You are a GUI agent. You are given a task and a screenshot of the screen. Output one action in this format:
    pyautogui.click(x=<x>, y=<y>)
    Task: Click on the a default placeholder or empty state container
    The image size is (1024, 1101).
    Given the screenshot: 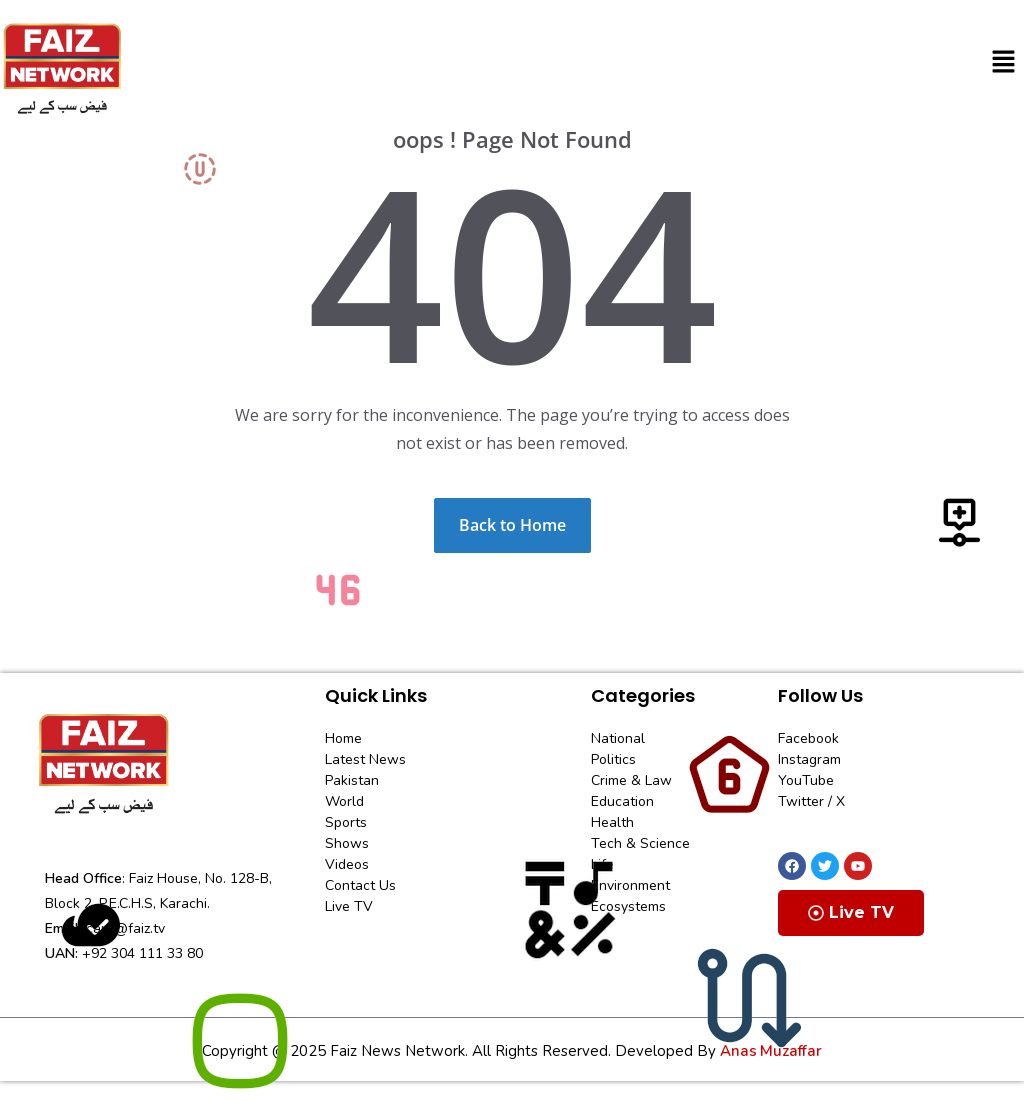 What is the action you would take?
    pyautogui.click(x=240, y=1041)
    